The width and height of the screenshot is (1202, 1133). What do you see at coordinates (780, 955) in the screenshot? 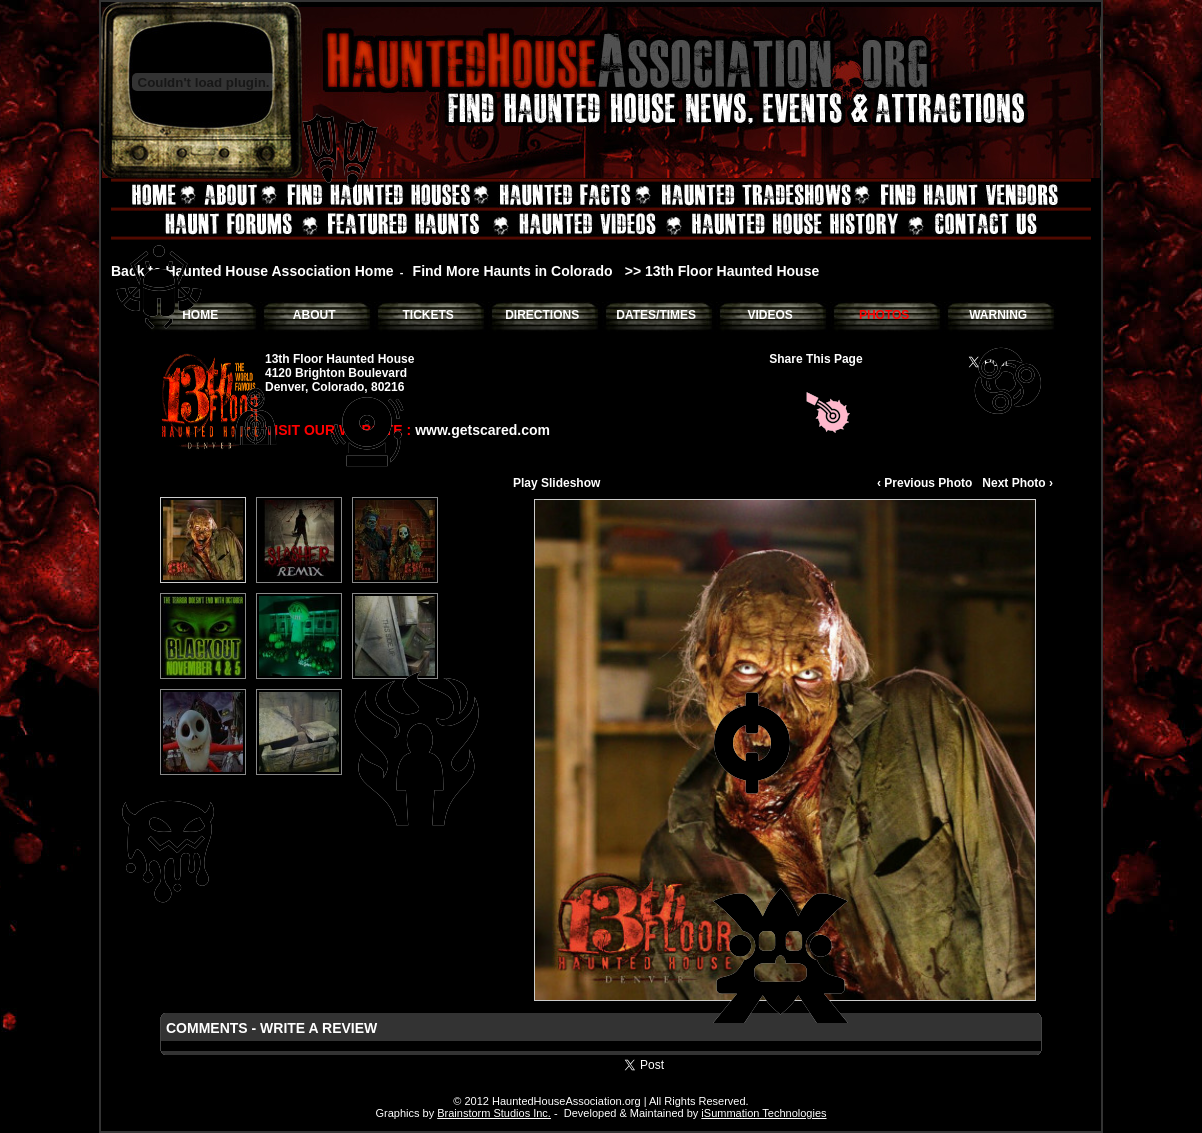
I see `decorative tribal or aztec-style game badge` at bounding box center [780, 955].